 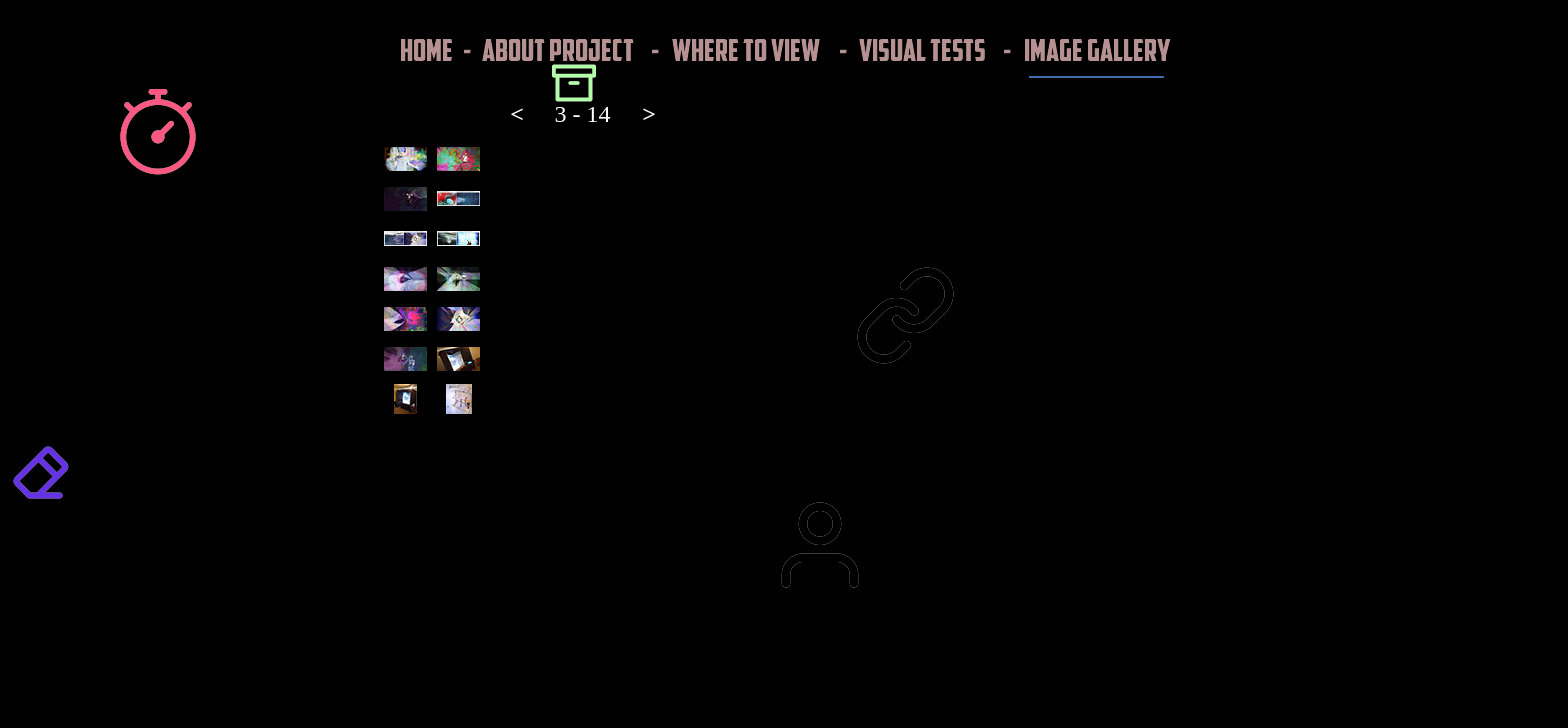 What do you see at coordinates (158, 134) in the screenshot?
I see `start or stop a timer` at bounding box center [158, 134].